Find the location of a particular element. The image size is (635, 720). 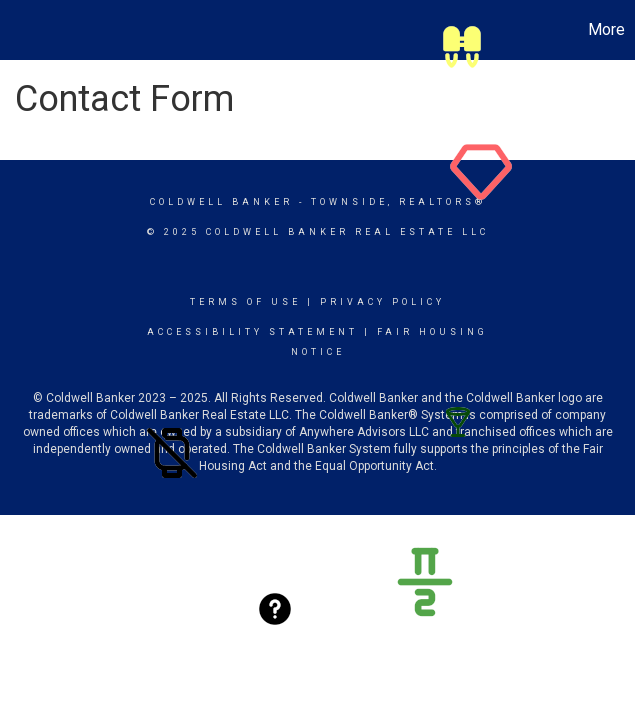

open Sketch design app is located at coordinates (481, 172).